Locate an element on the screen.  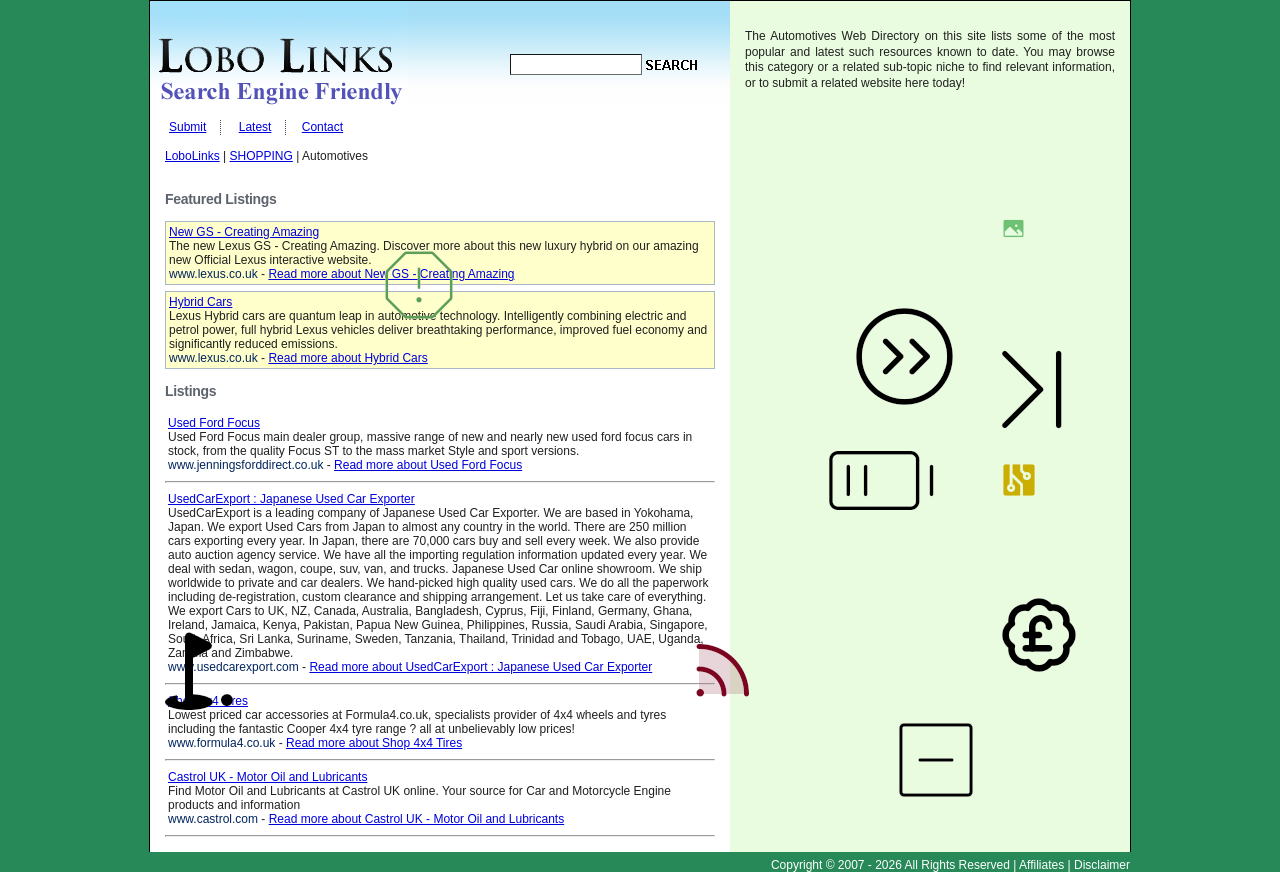
skip forward or advance to next item is located at coordinates (904, 356).